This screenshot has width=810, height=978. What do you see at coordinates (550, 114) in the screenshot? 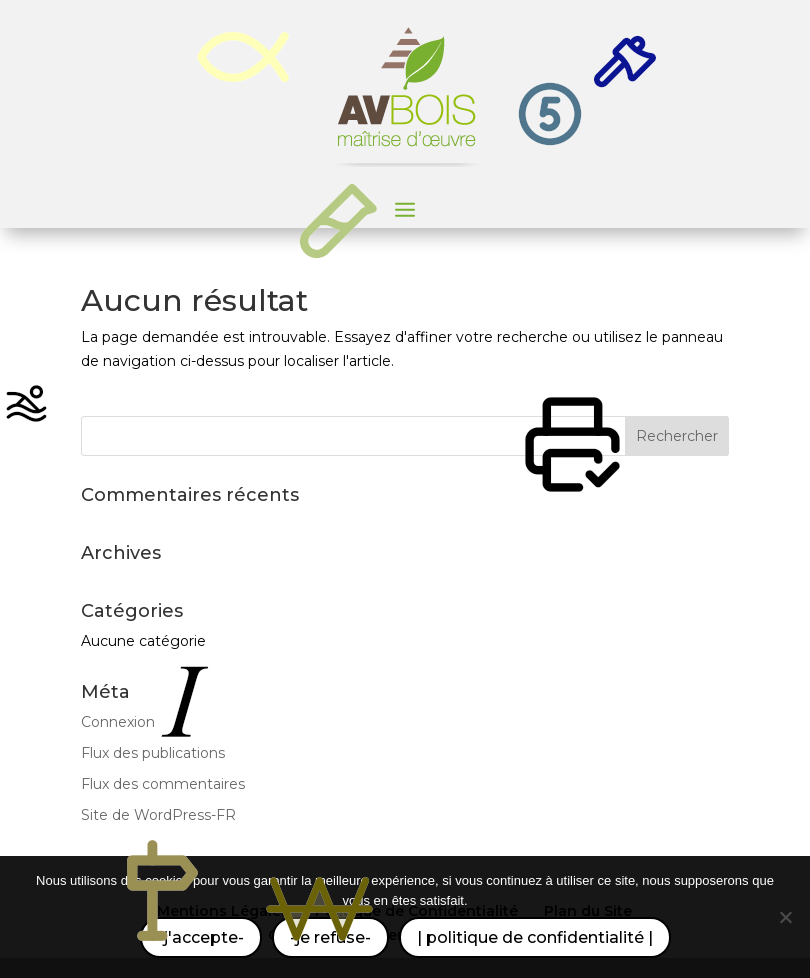
I see `indicates step five in a numbered sequence` at bounding box center [550, 114].